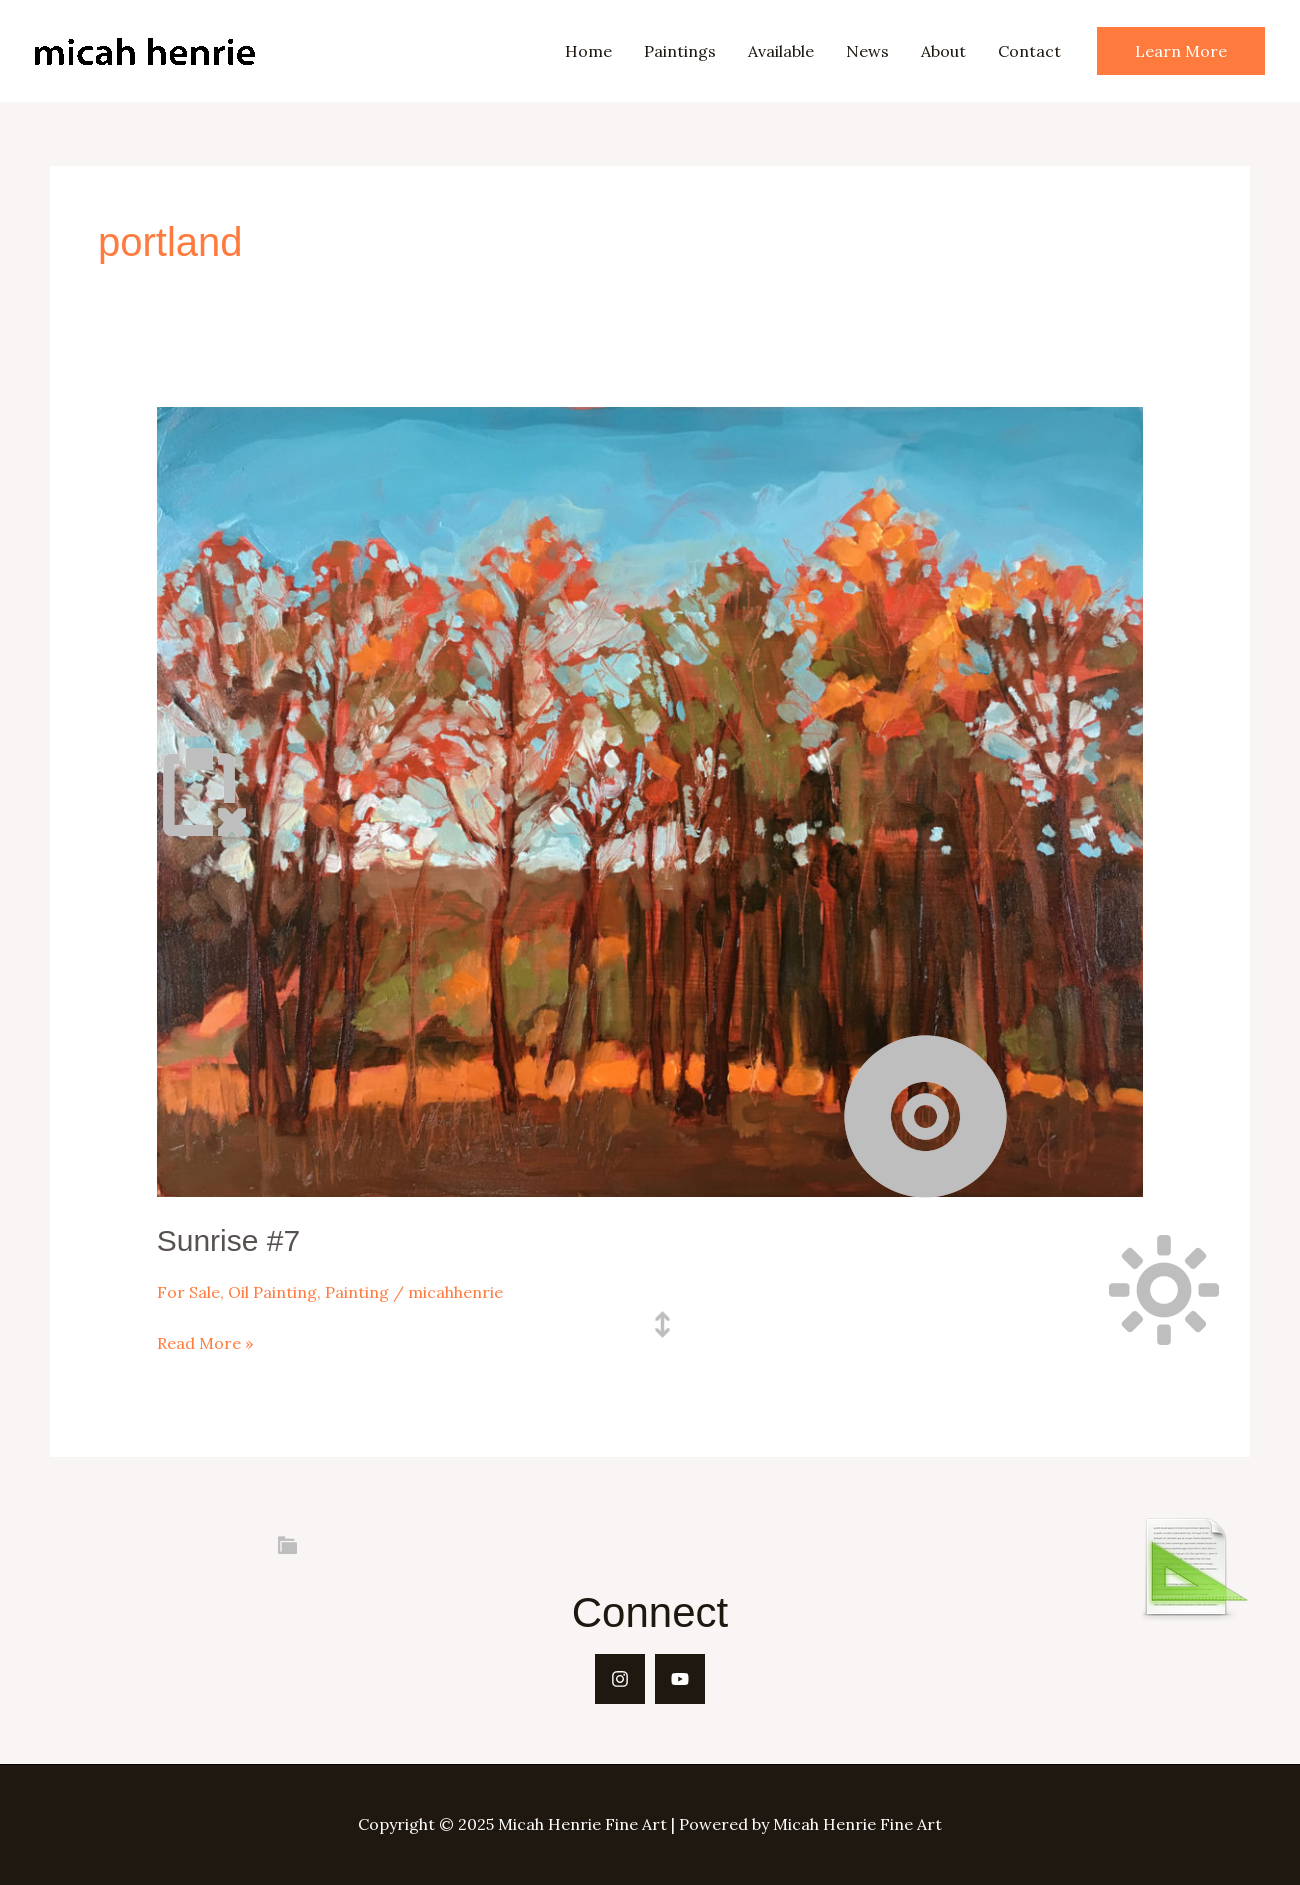  I want to click on adjust display brightness settings, so click(1164, 1290).